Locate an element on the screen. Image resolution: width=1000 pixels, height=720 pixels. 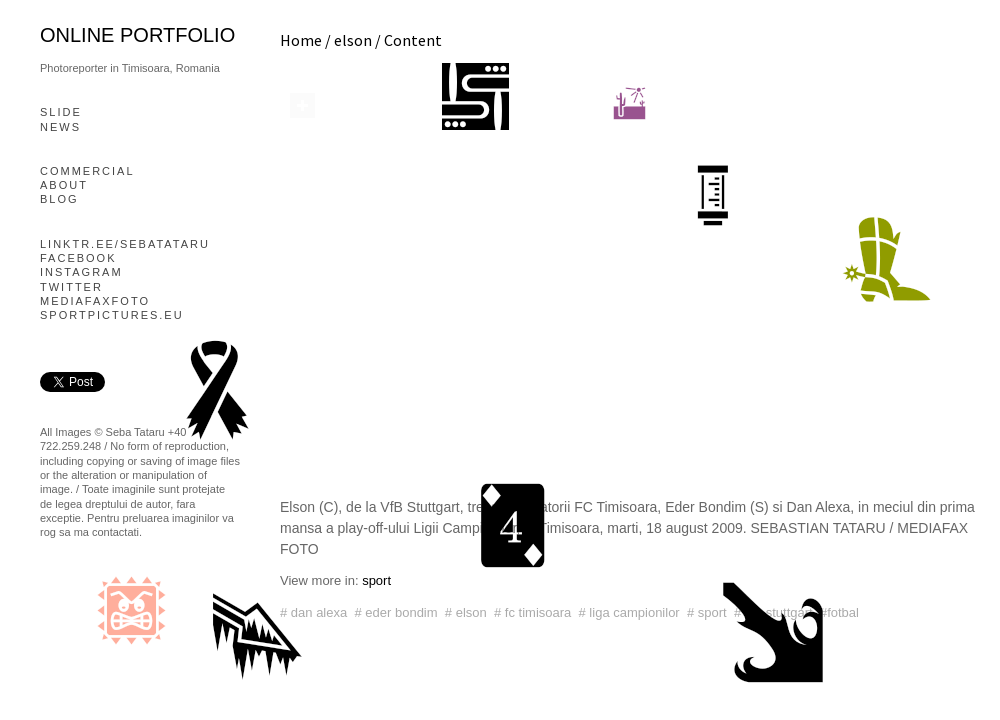
abstract game logo or brand mark is located at coordinates (475, 96).